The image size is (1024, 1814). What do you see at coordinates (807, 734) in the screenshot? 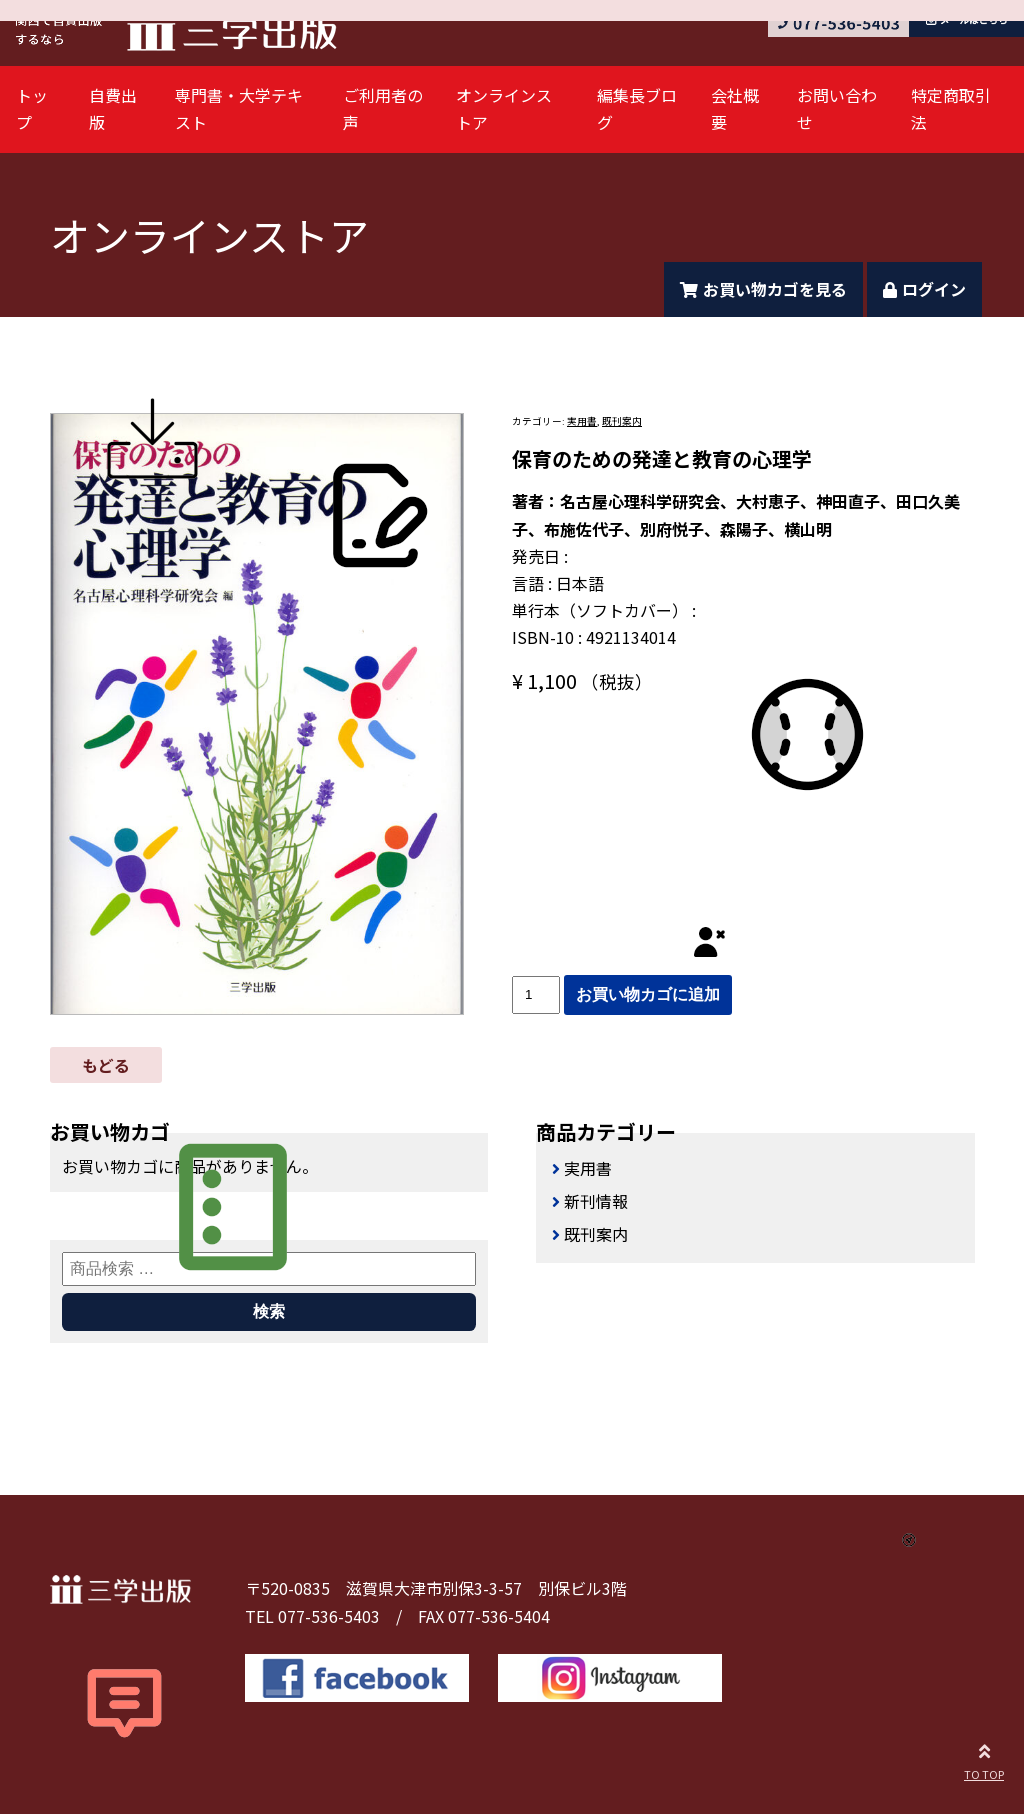
I see `view baseball scores or stats` at bounding box center [807, 734].